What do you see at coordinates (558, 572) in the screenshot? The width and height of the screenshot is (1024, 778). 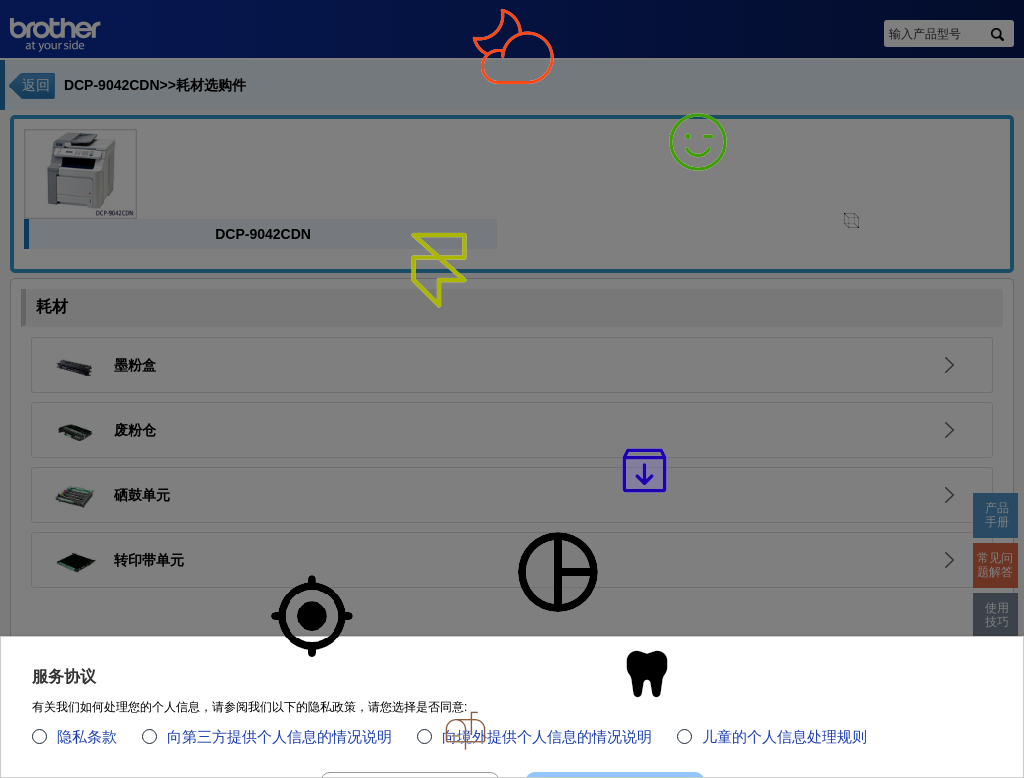 I see `view data breakdown or statistics` at bounding box center [558, 572].